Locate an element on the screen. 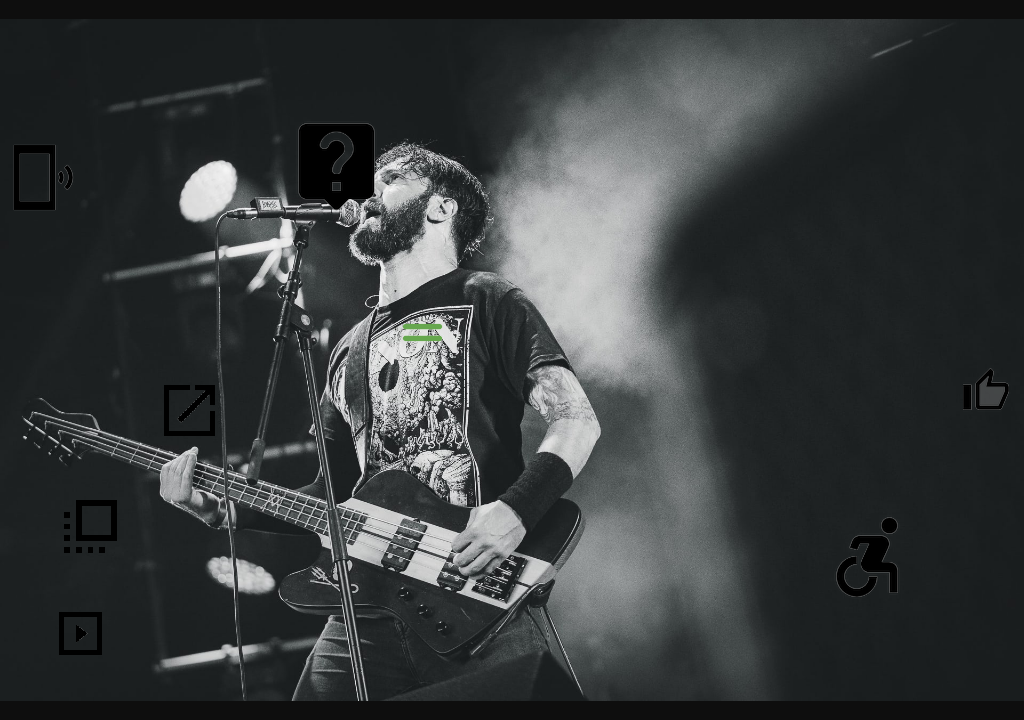 The image size is (1024, 720). bring element to front of layer stack is located at coordinates (90, 526).